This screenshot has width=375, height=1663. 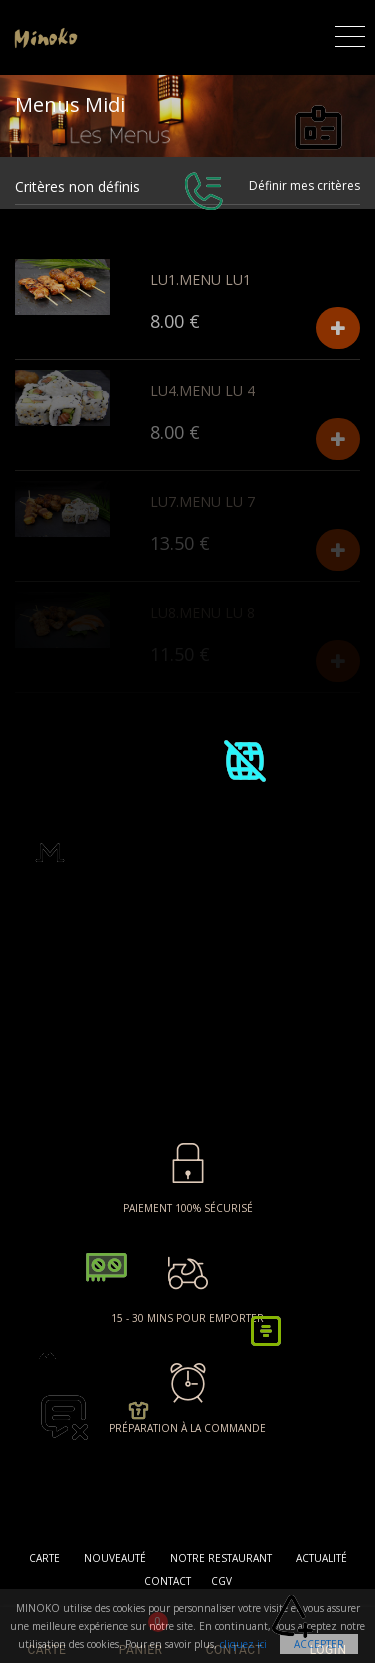 What do you see at coordinates (63, 1415) in the screenshot?
I see `delete a message or conversation` at bounding box center [63, 1415].